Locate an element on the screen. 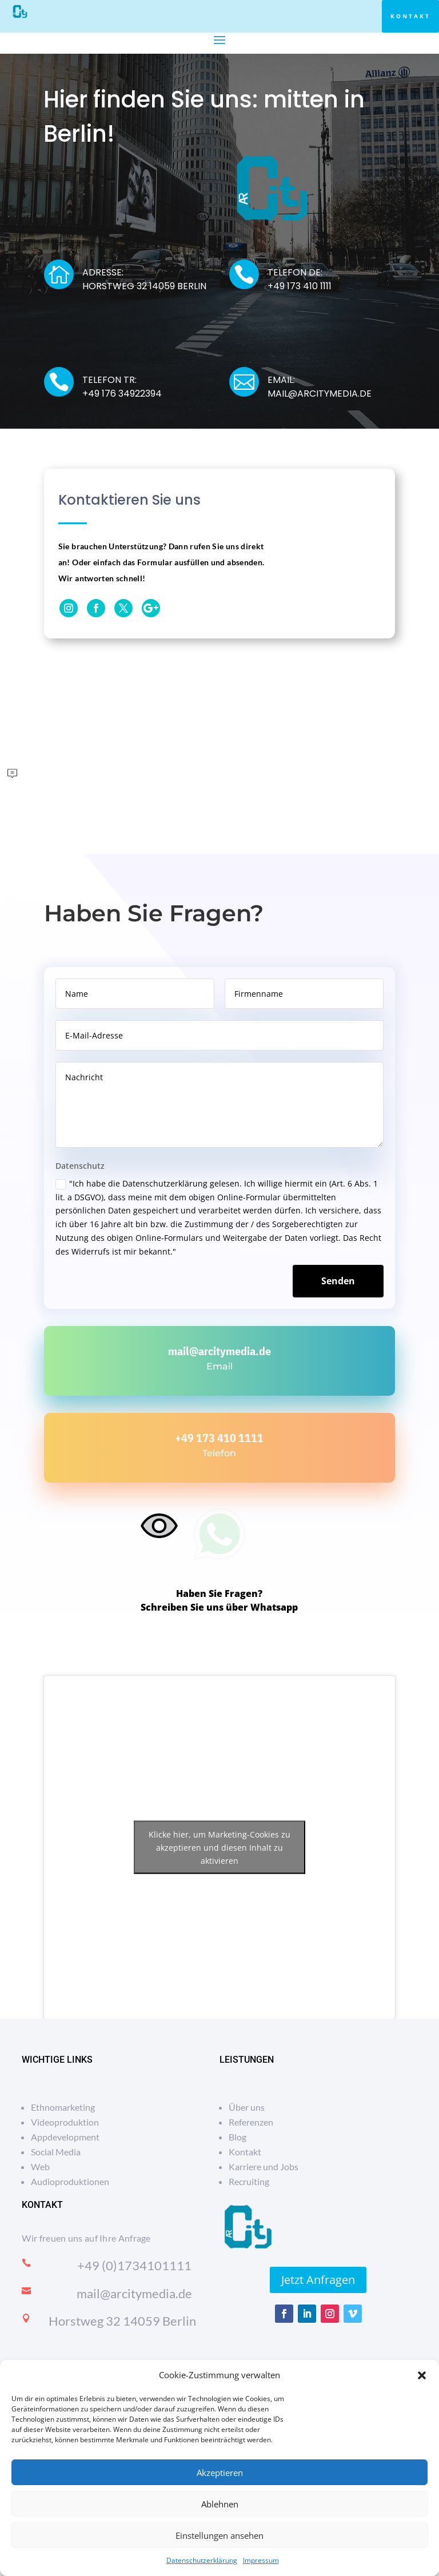  view or preview content is located at coordinates (159, 1525).